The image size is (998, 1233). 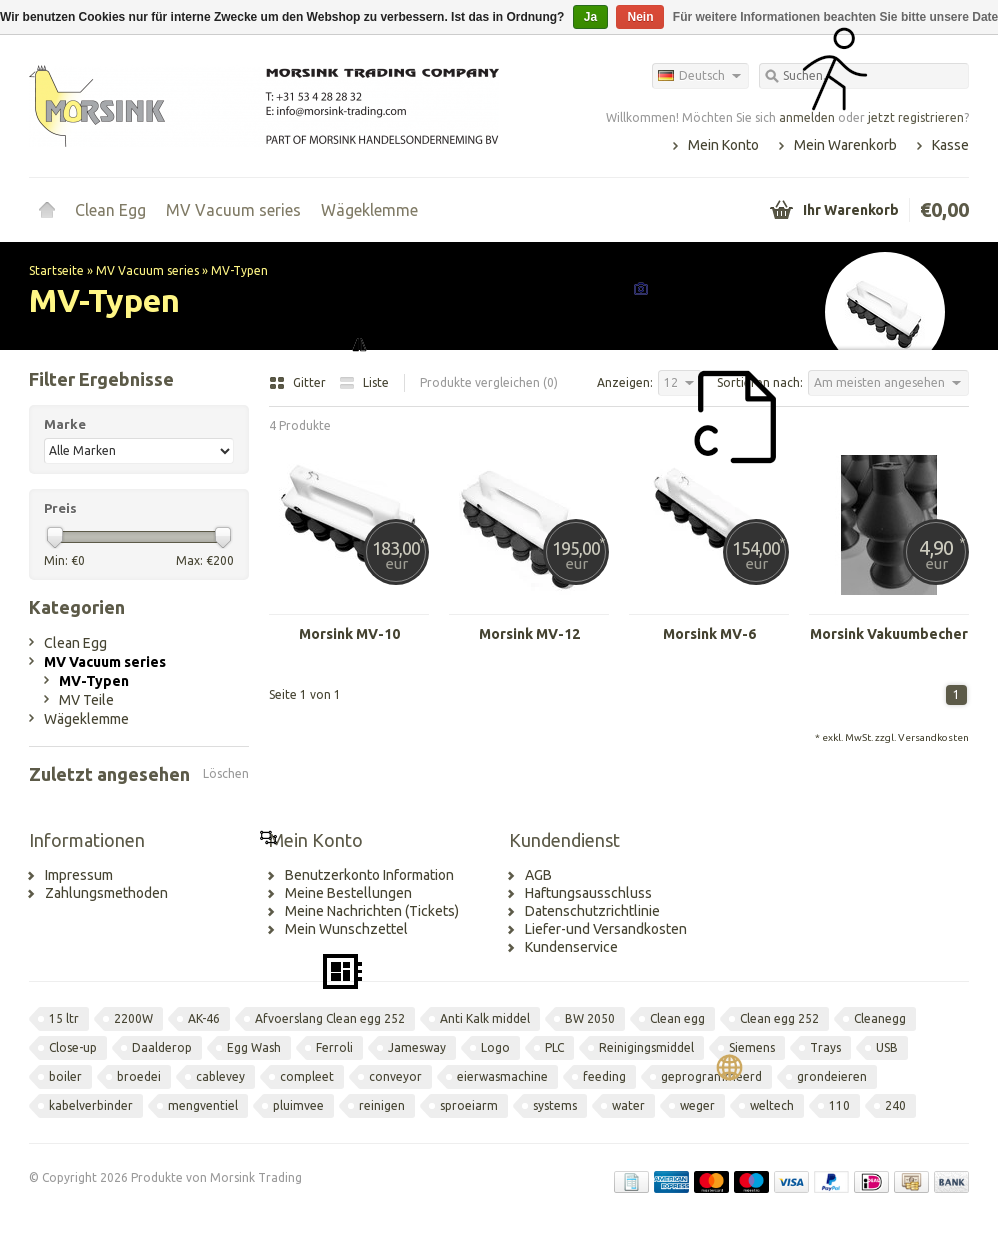 I want to click on flip image horizontally, so click(x=359, y=345).